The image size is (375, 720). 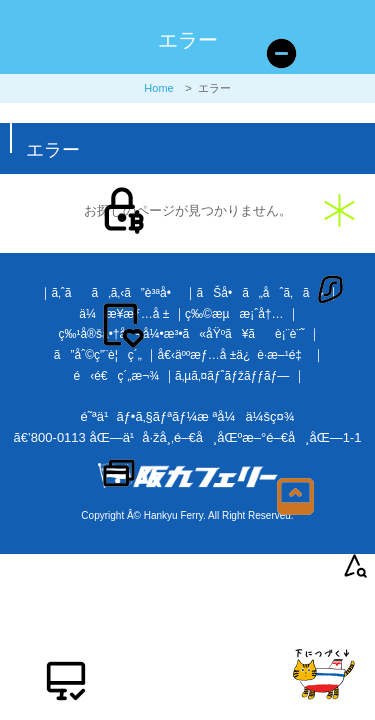 I want to click on remove an item from a list, so click(x=281, y=53).